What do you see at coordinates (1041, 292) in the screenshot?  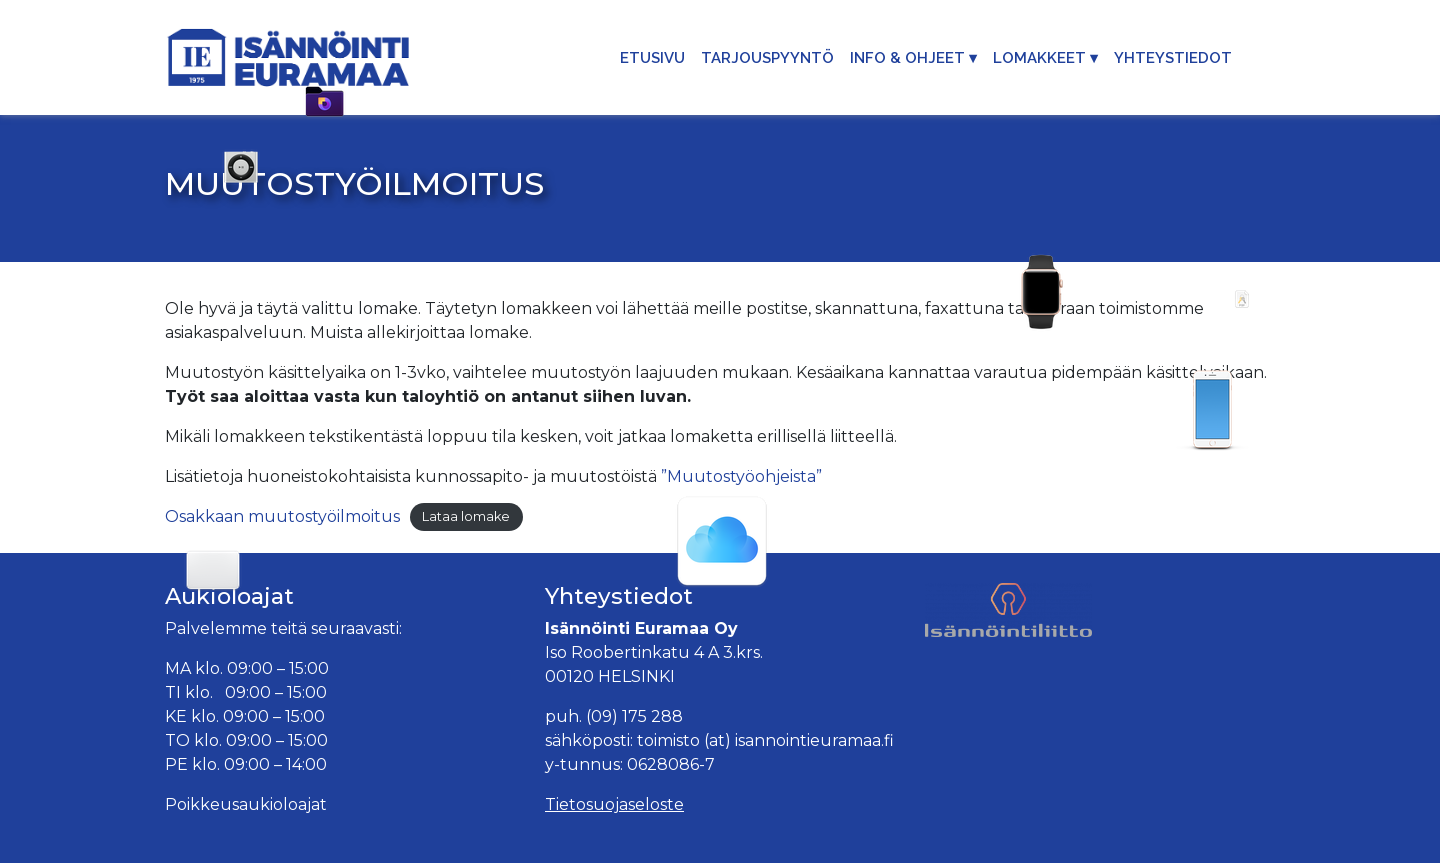 I see `apple watch series 3 device identifier` at bounding box center [1041, 292].